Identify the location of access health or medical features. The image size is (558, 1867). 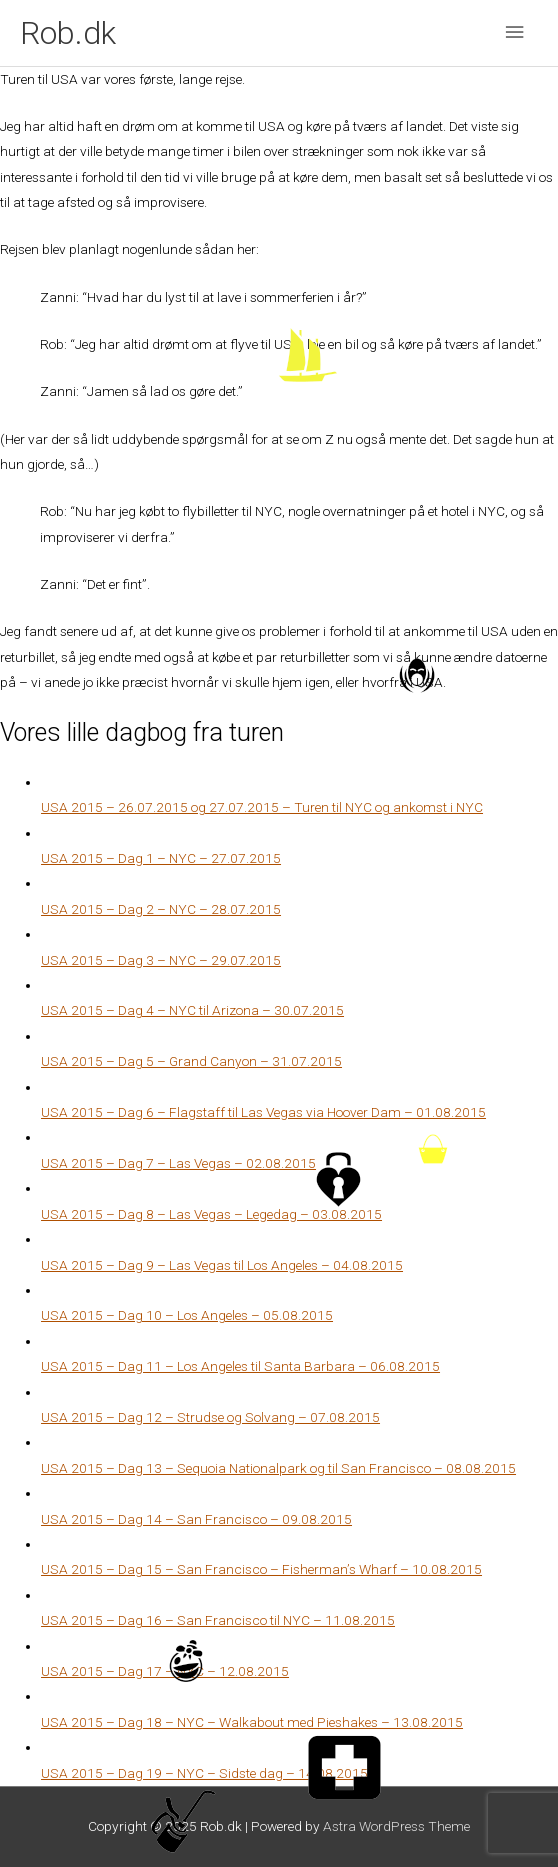
(344, 1767).